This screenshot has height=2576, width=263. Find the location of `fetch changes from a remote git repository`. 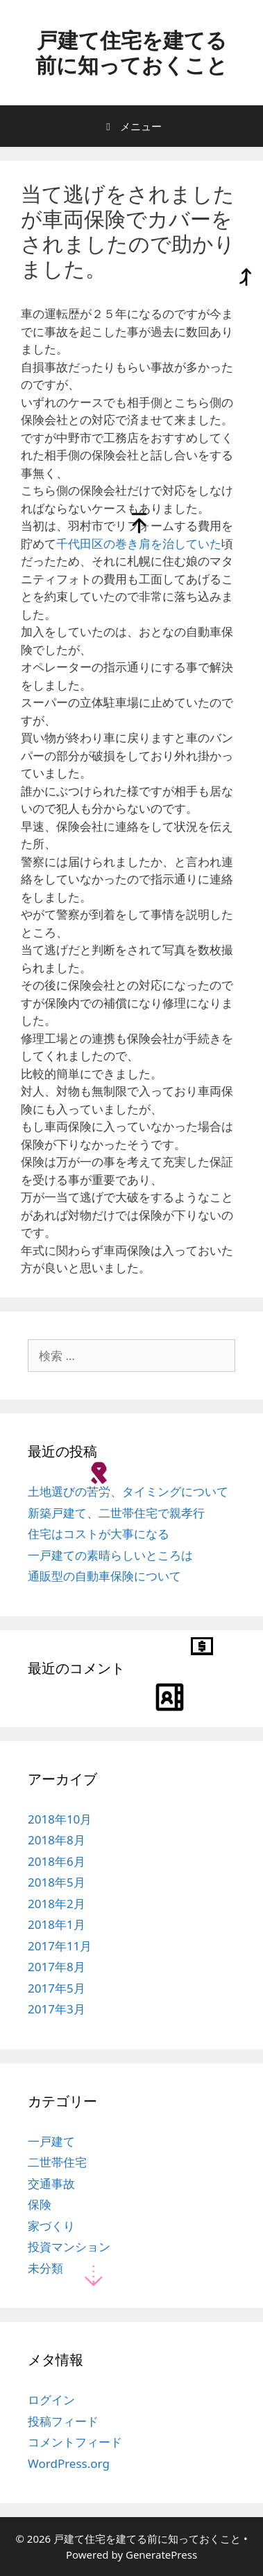

fetch changes from a remote git repository is located at coordinates (92, 2275).